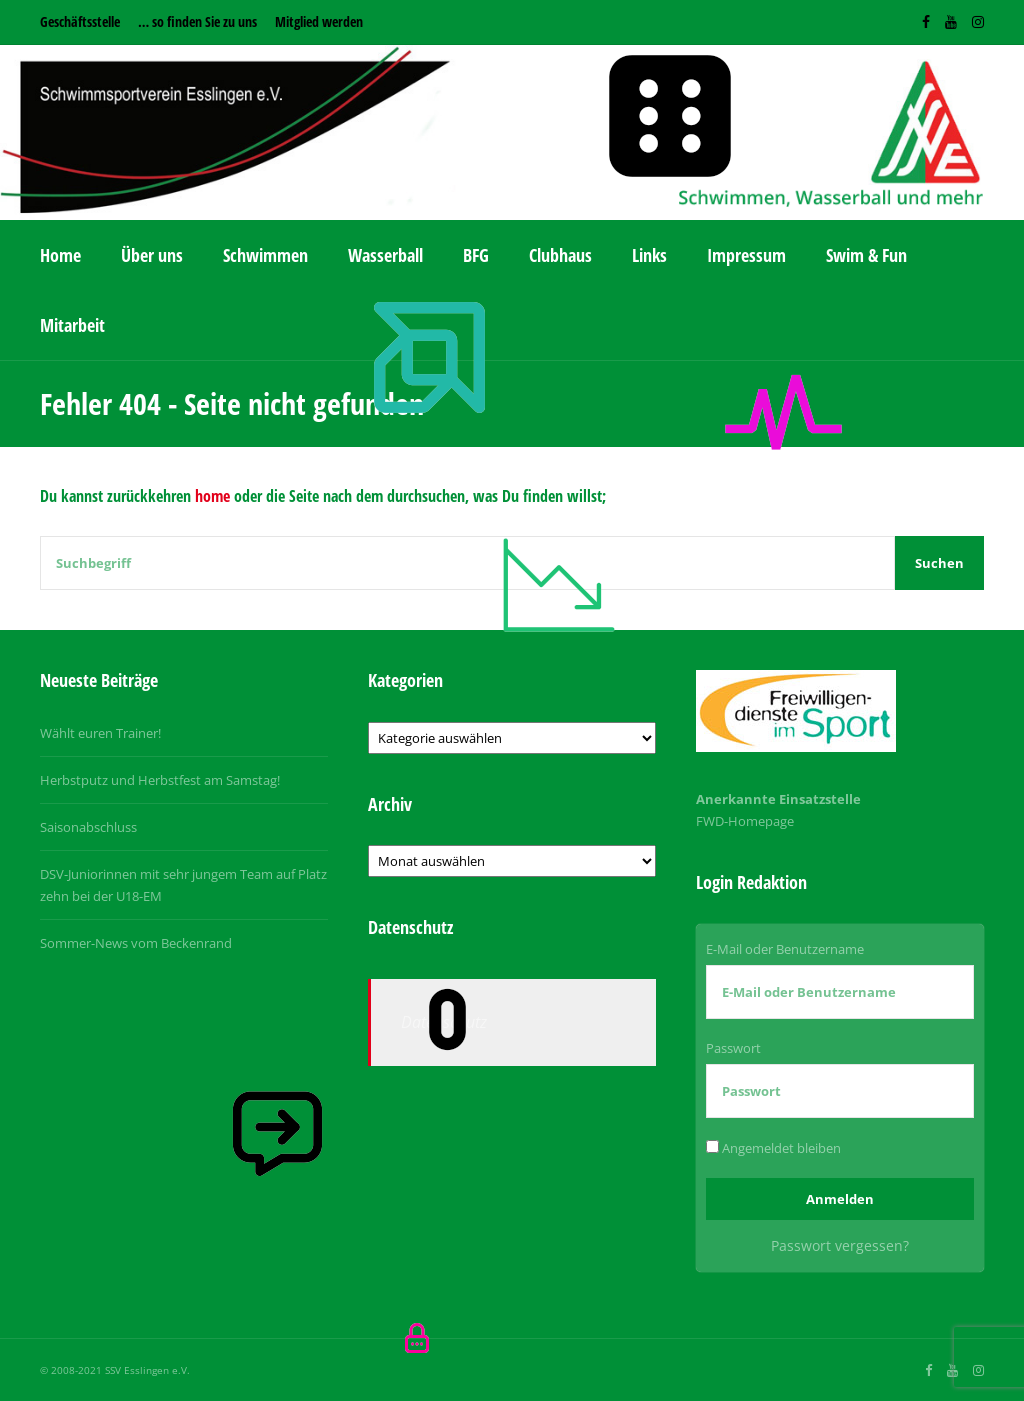 Image resolution: width=1024 pixels, height=1401 pixels. I want to click on AMD brand logo, so click(429, 357).